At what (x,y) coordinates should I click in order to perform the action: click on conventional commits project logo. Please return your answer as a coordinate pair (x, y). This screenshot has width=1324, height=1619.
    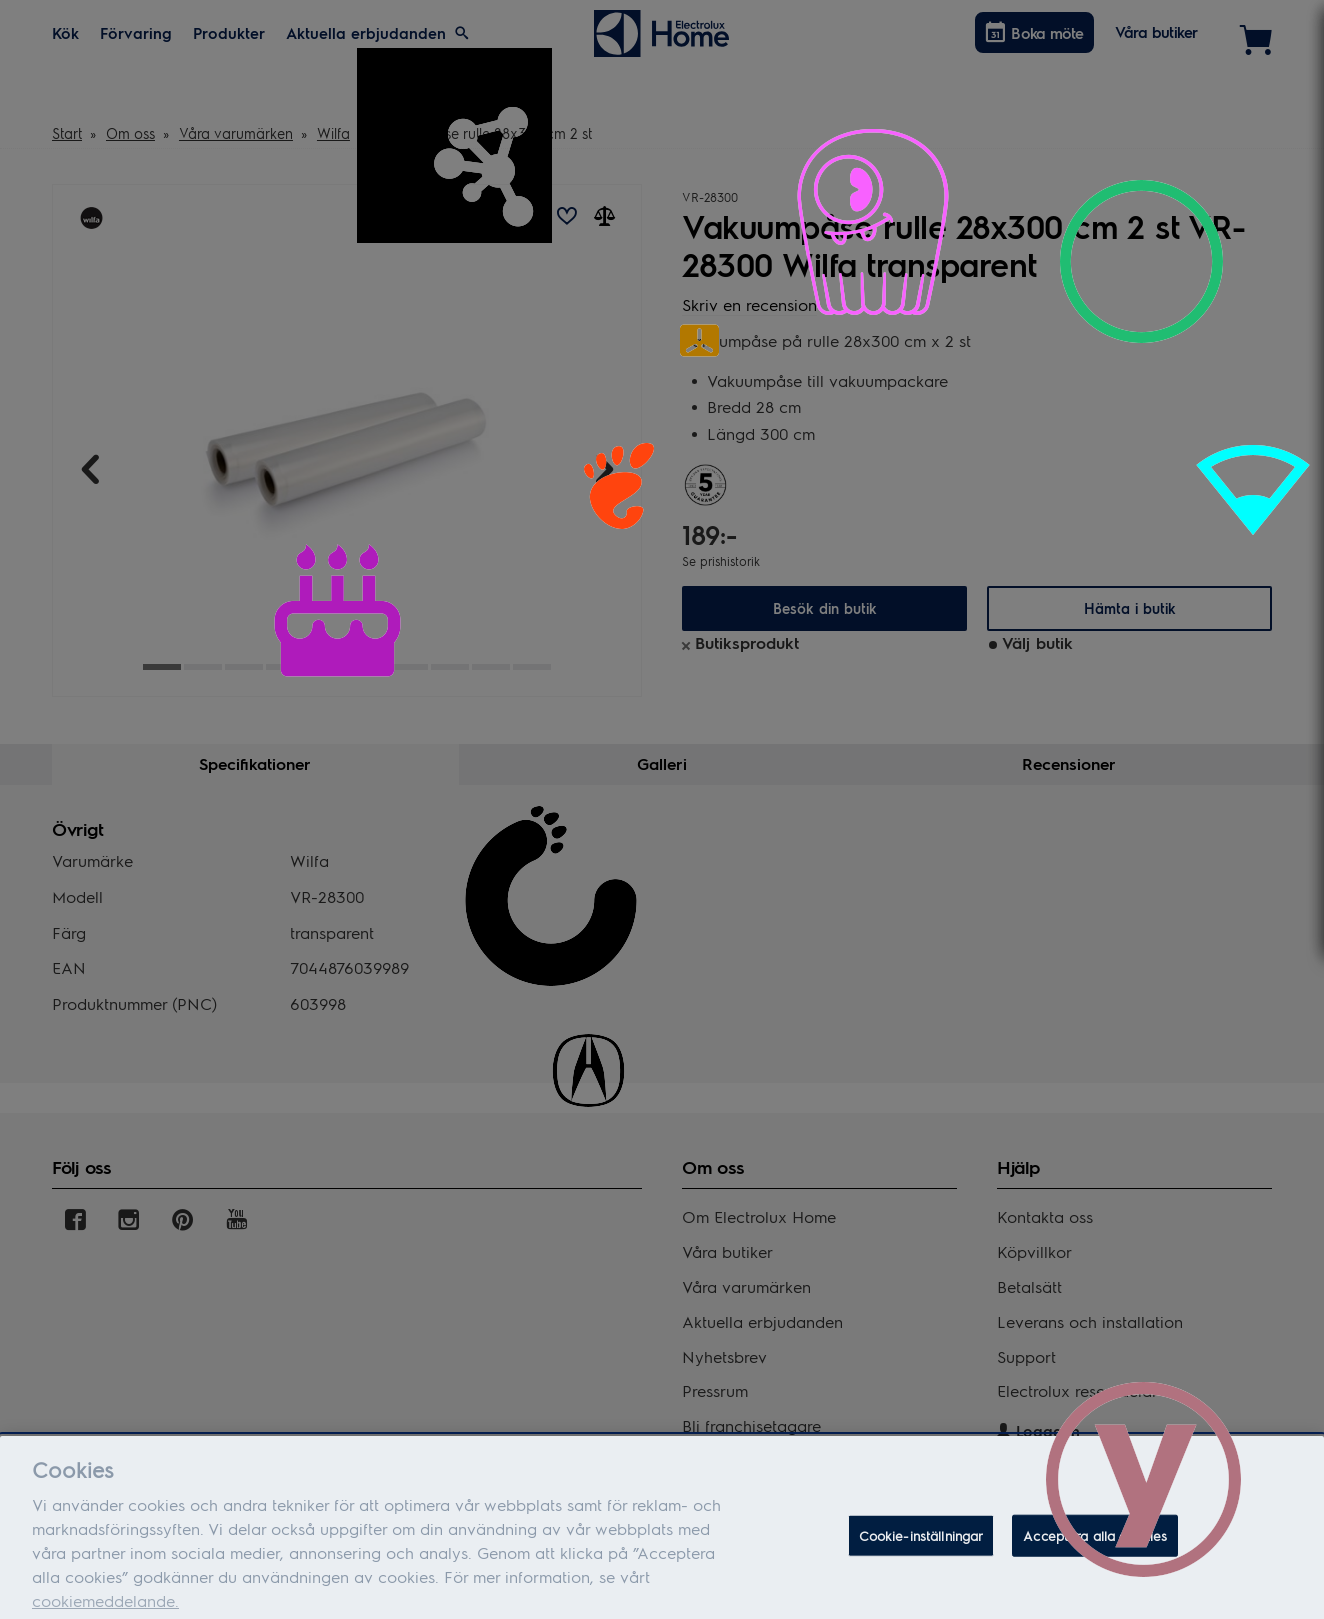
    Looking at the image, I should click on (1141, 261).